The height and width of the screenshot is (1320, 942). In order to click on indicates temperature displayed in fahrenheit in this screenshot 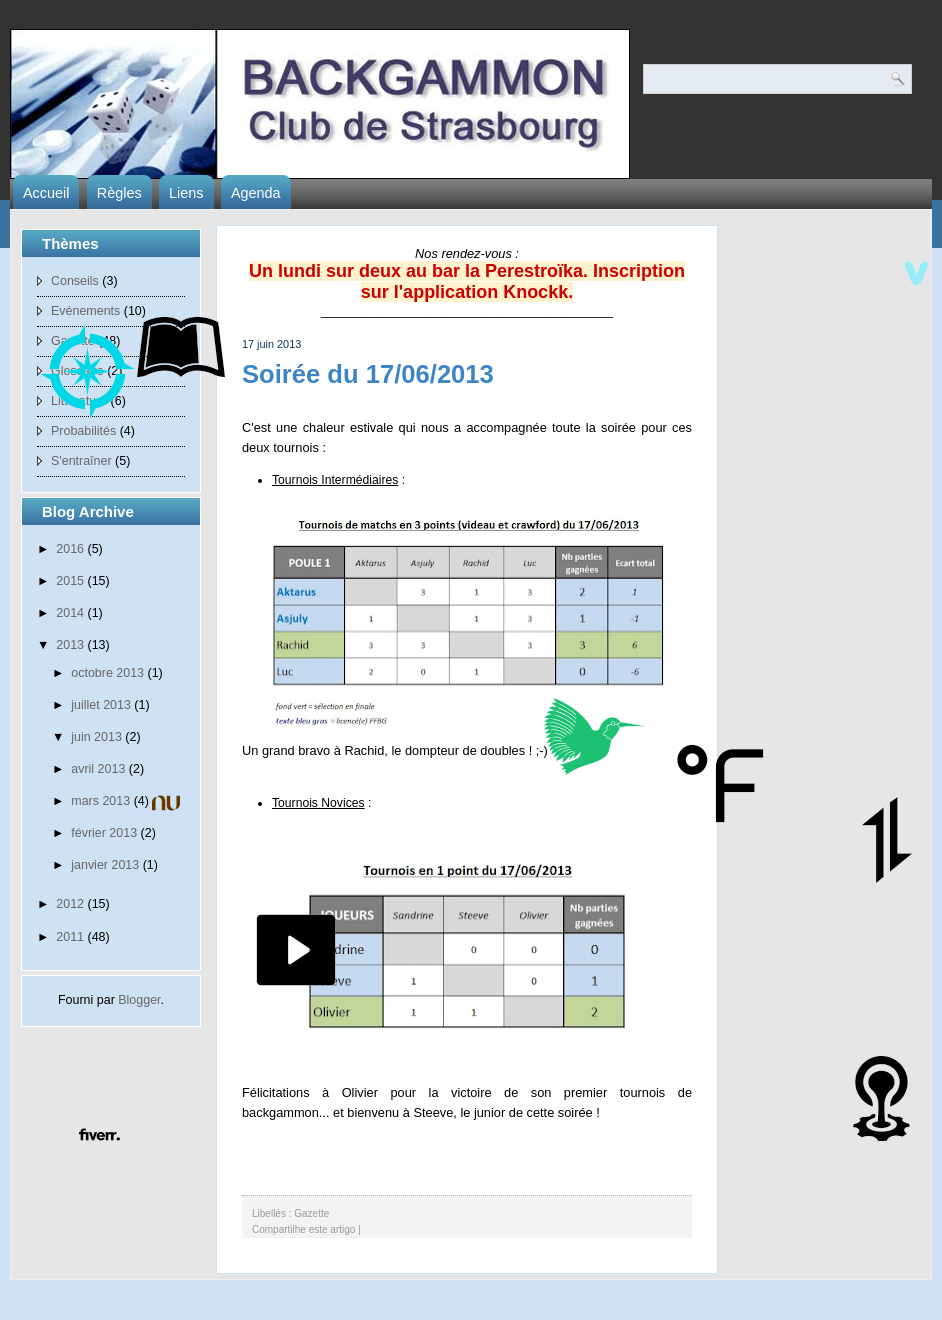, I will do `click(724, 783)`.